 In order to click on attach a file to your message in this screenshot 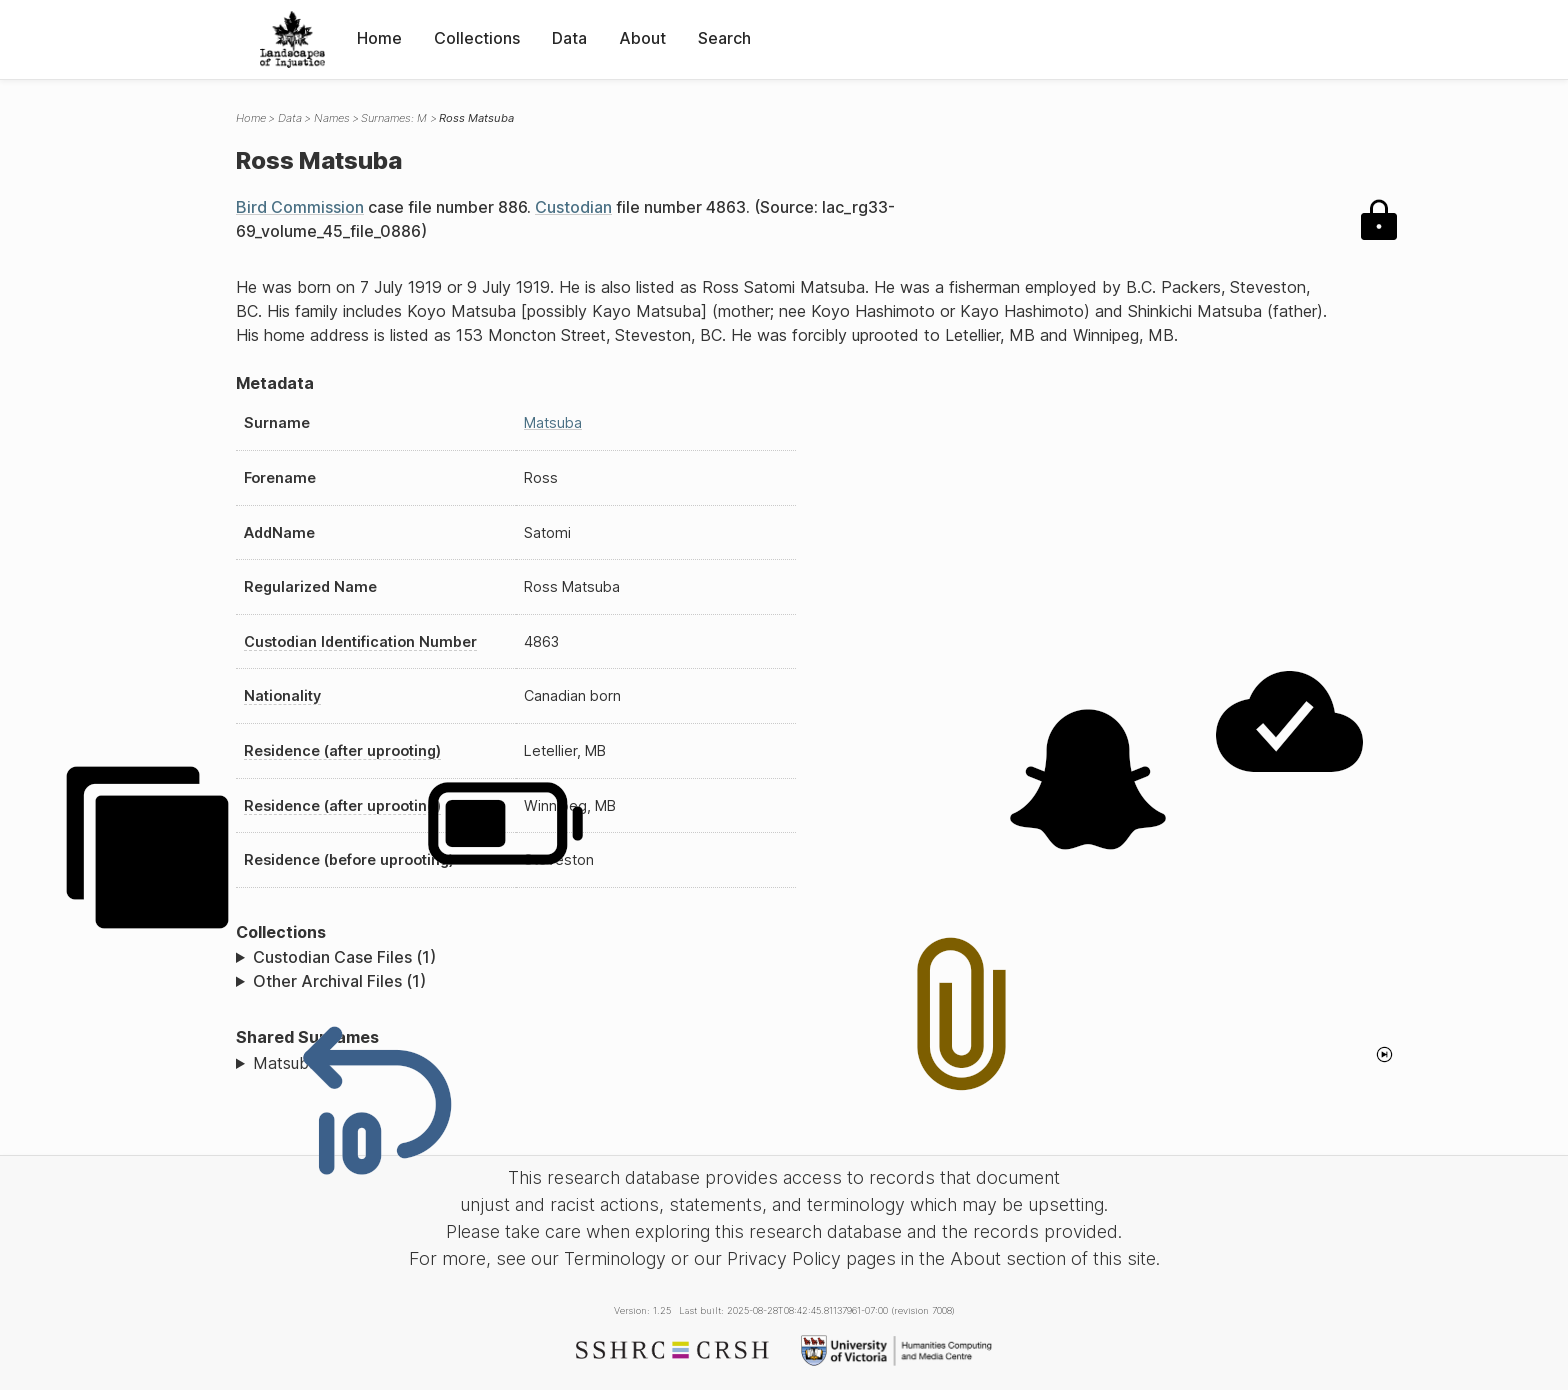, I will do `click(961, 1014)`.